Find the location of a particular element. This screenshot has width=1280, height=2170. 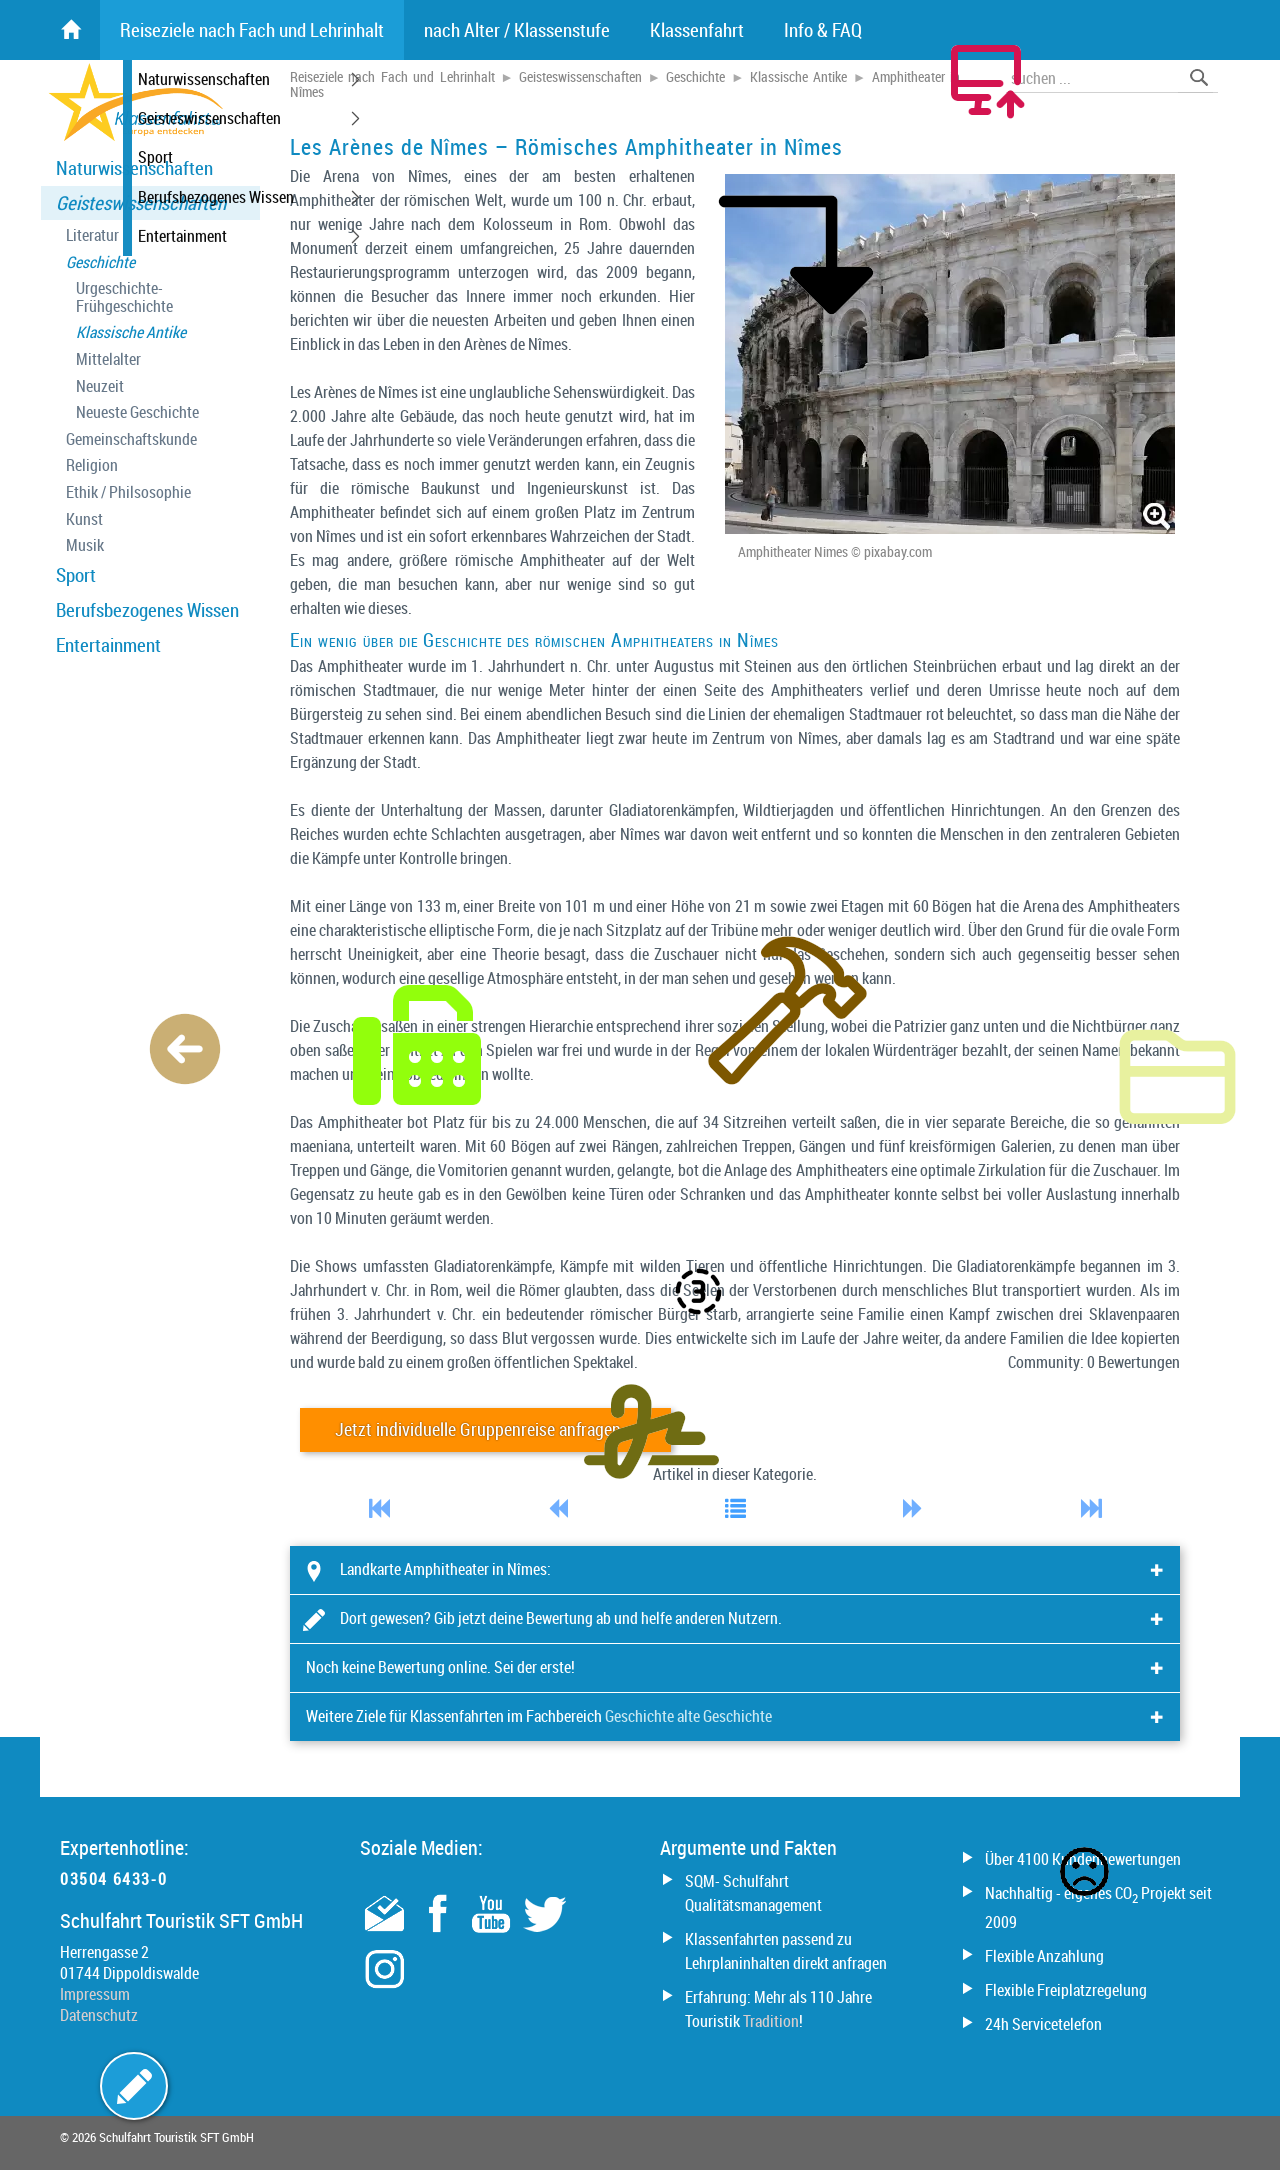

rate your experience as negative is located at coordinates (1084, 1871).